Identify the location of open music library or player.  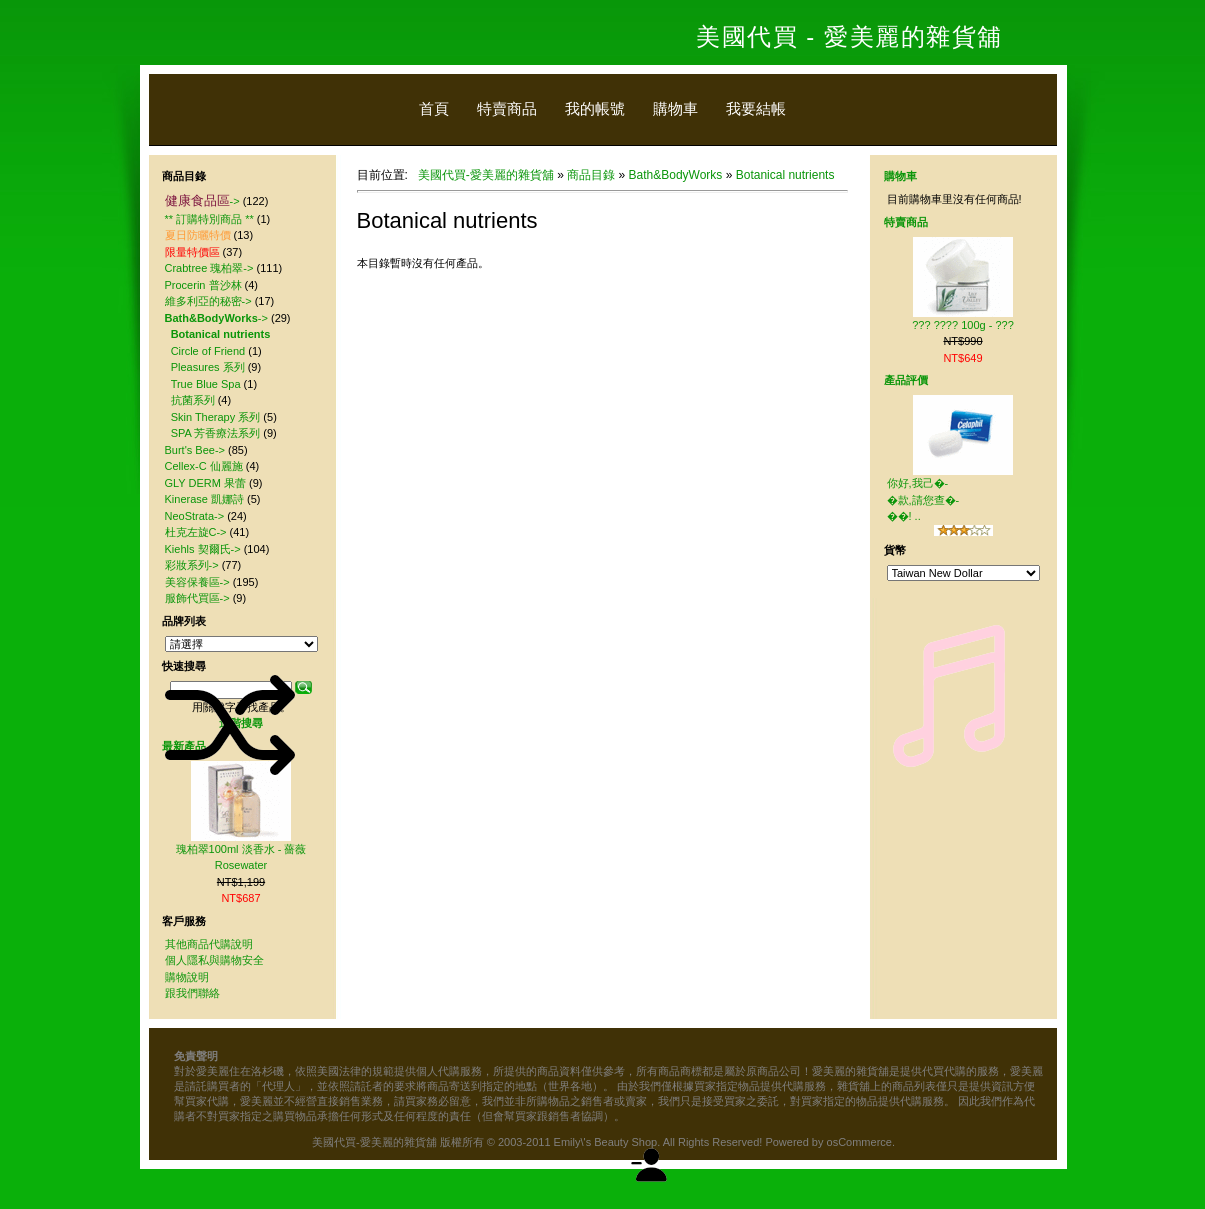
(949, 696).